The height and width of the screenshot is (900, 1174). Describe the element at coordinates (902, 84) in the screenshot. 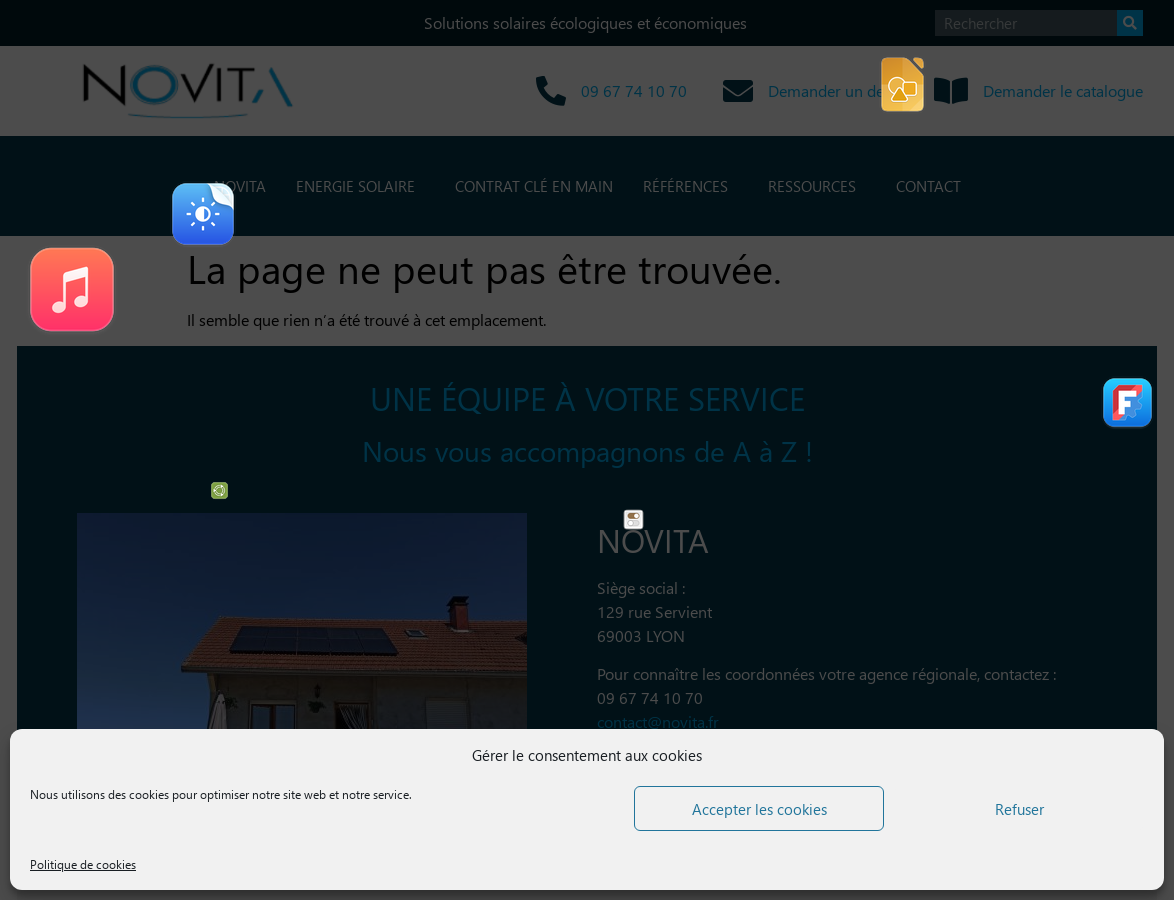

I see `open libreoffice draw application` at that location.